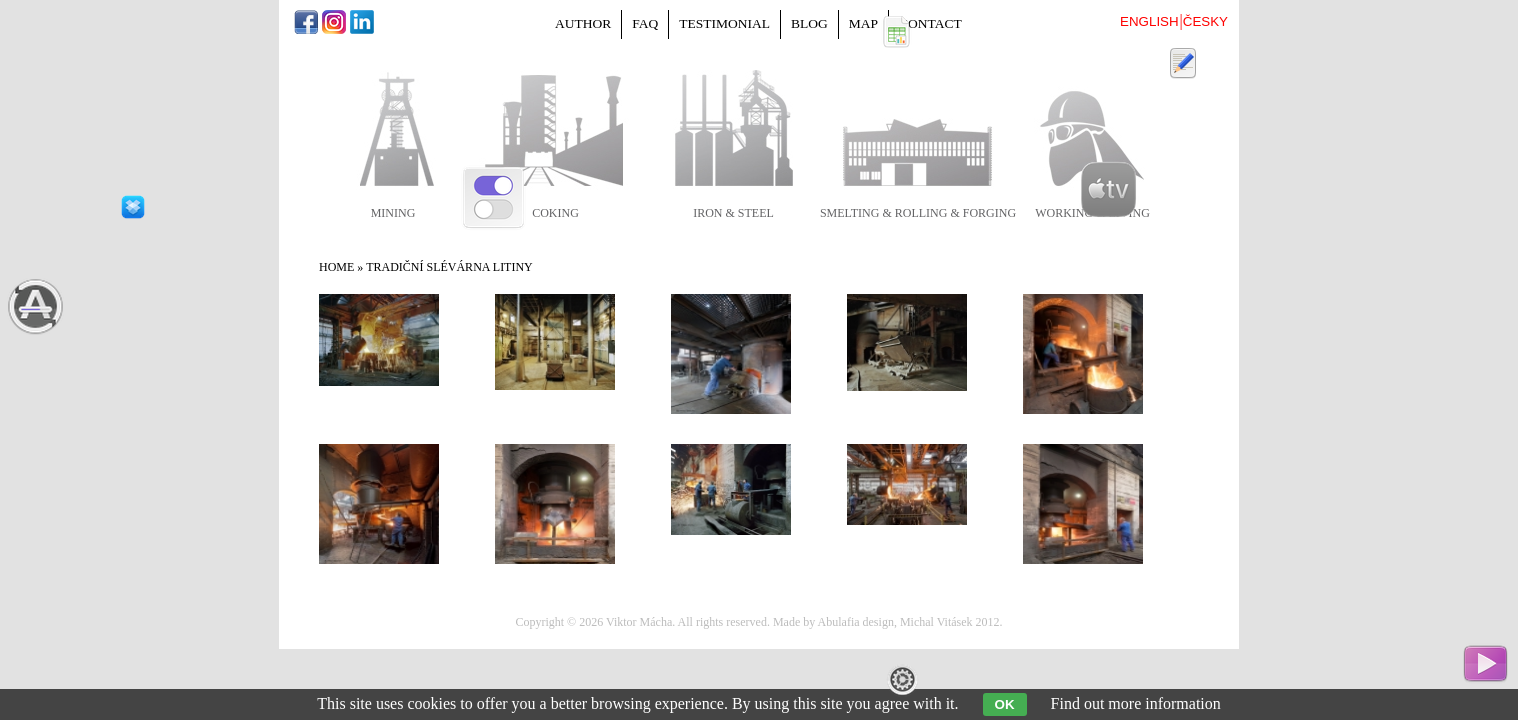 Image resolution: width=1518 pixels, height=720 pixels. What do you see at coordinates (35, 306) in the screenshot?
I see `open the software updater application` at bounding box center [35, 306].